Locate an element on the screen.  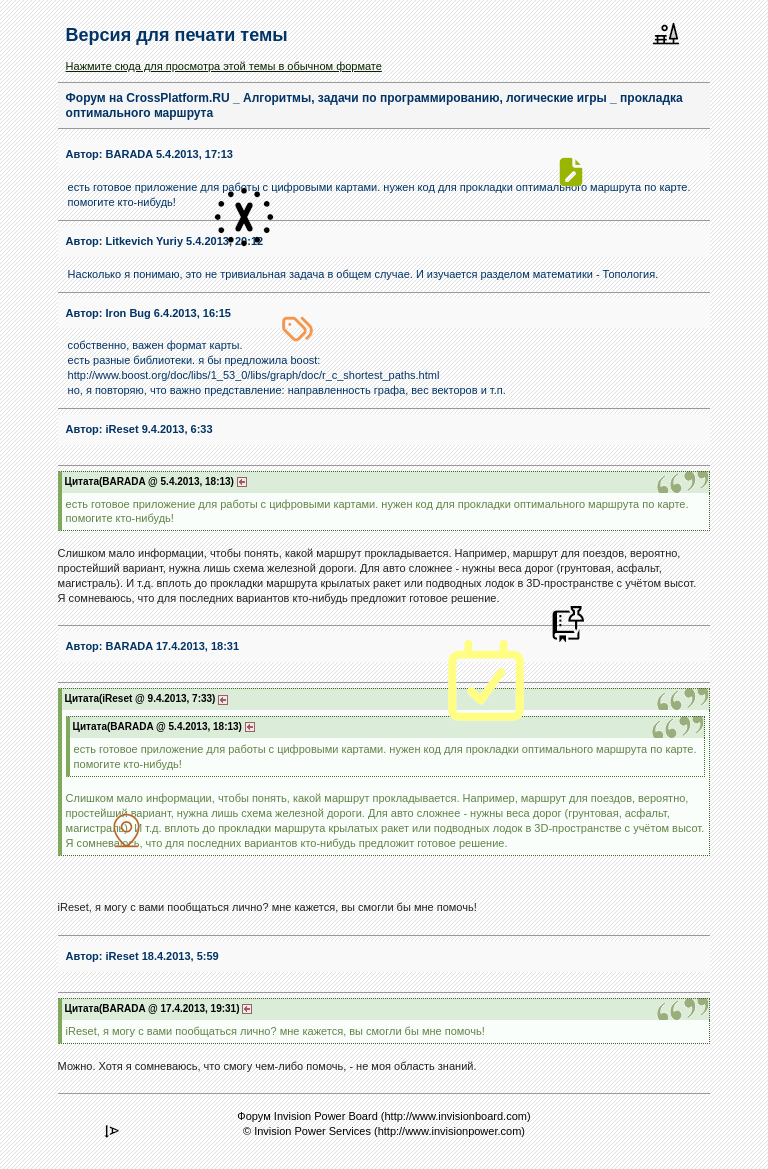
view location on map is located at coordinates (126, 830).